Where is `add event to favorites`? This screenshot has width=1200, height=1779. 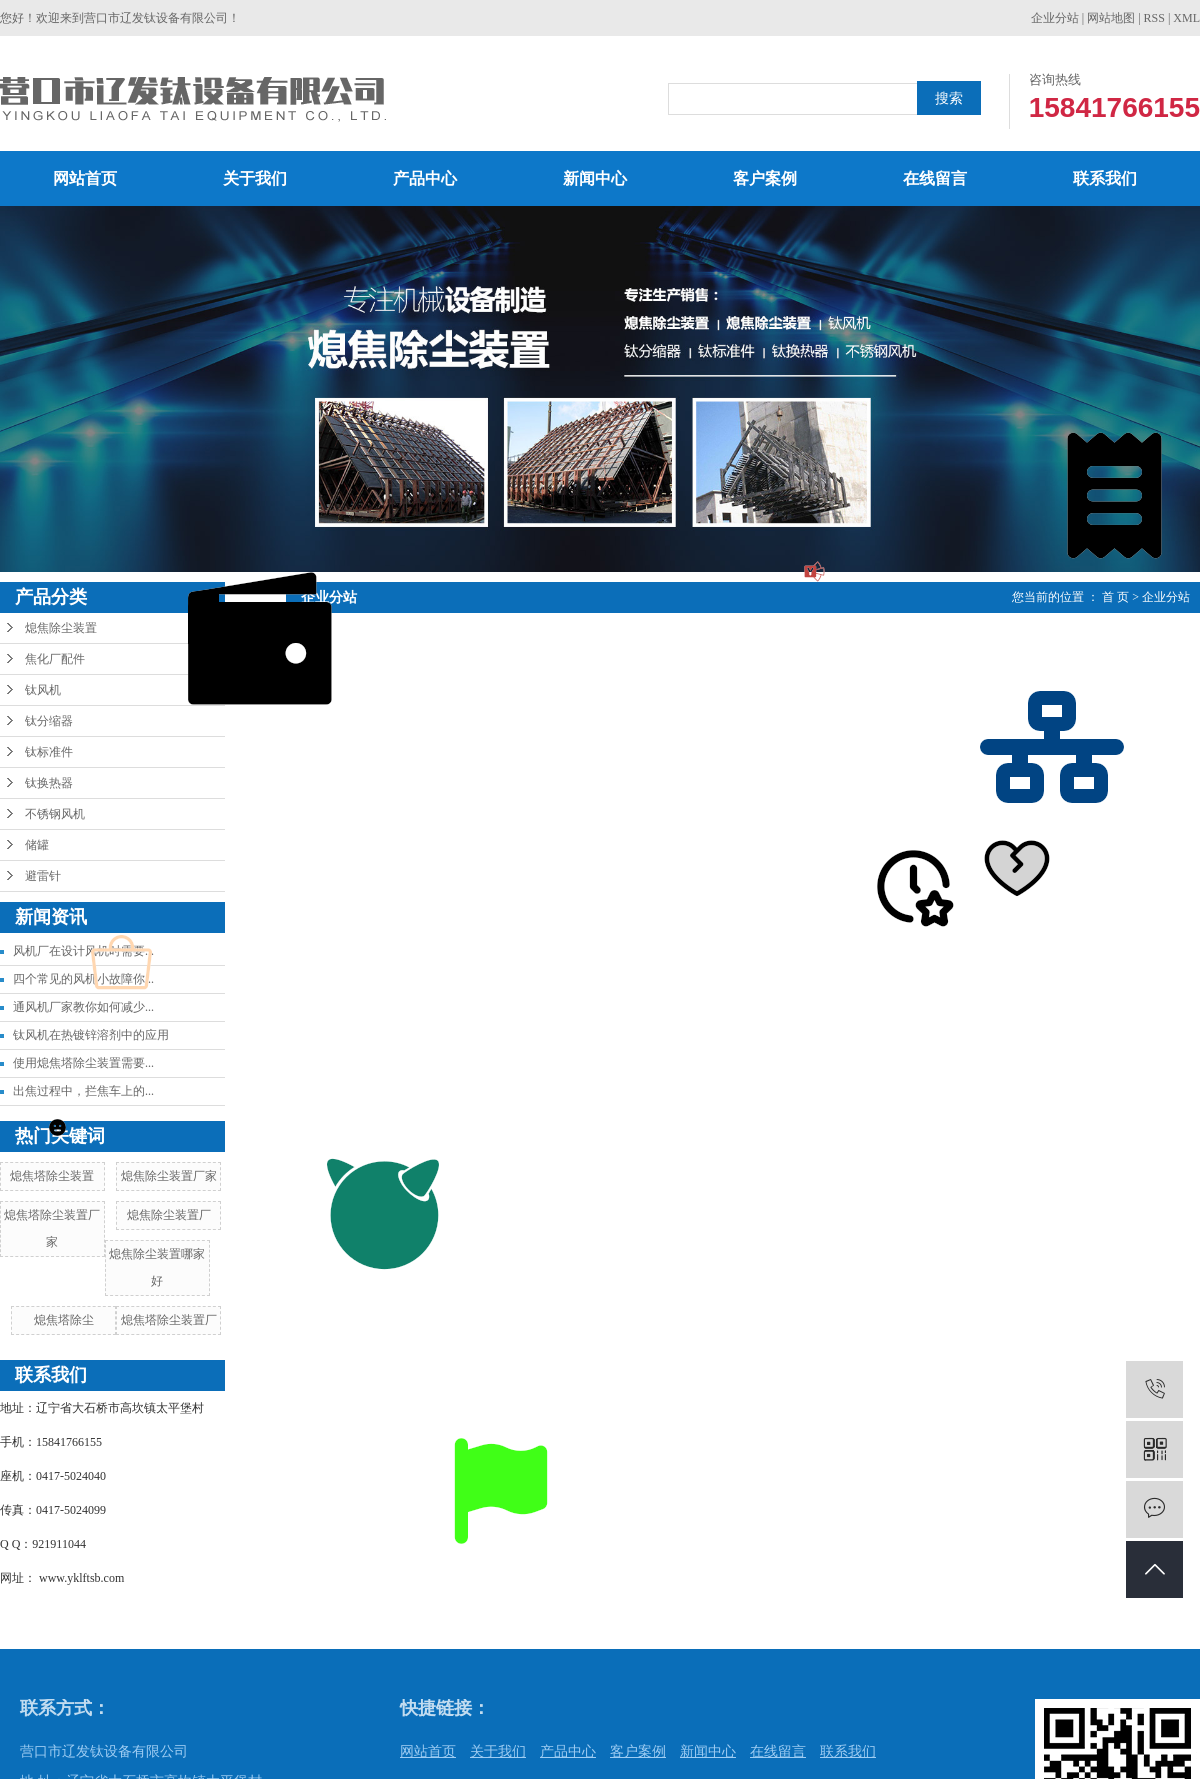
add event to favorites is located at coordinates (913, 886).